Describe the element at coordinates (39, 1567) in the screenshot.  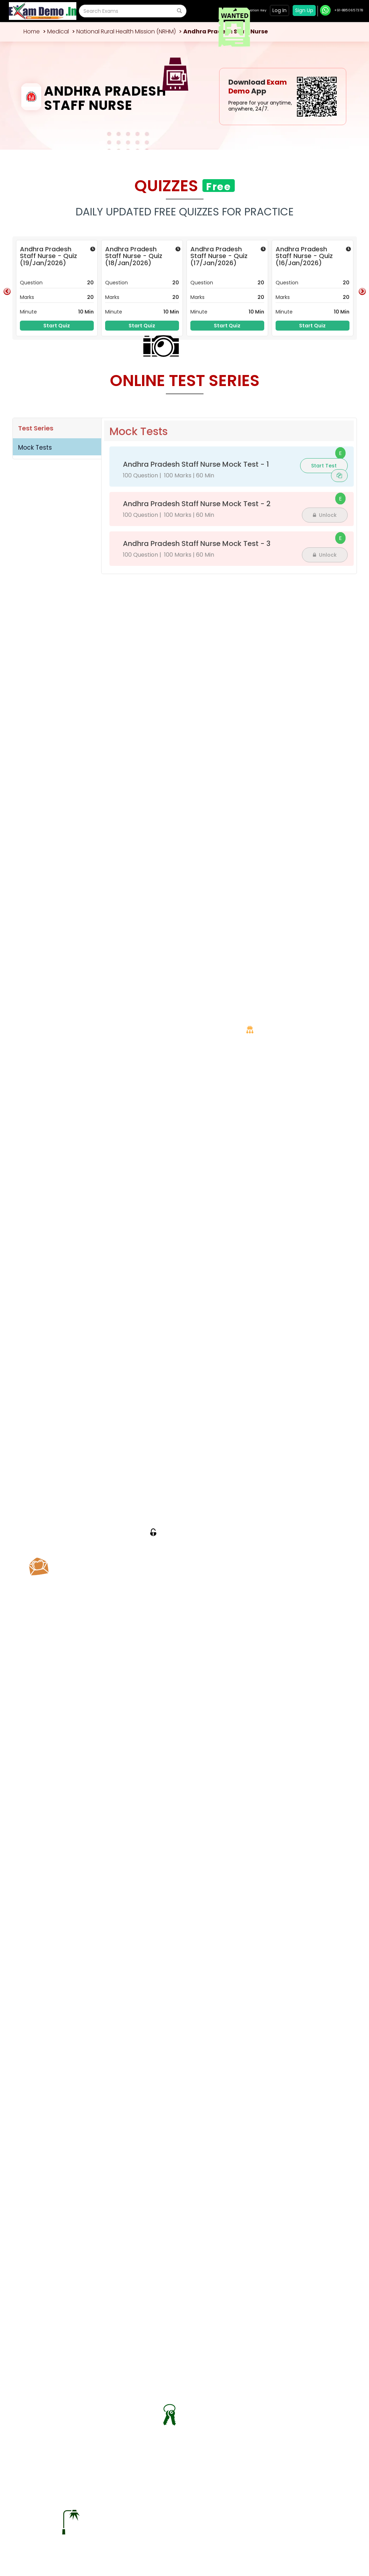
I see `compose or send a love letter` at that location.